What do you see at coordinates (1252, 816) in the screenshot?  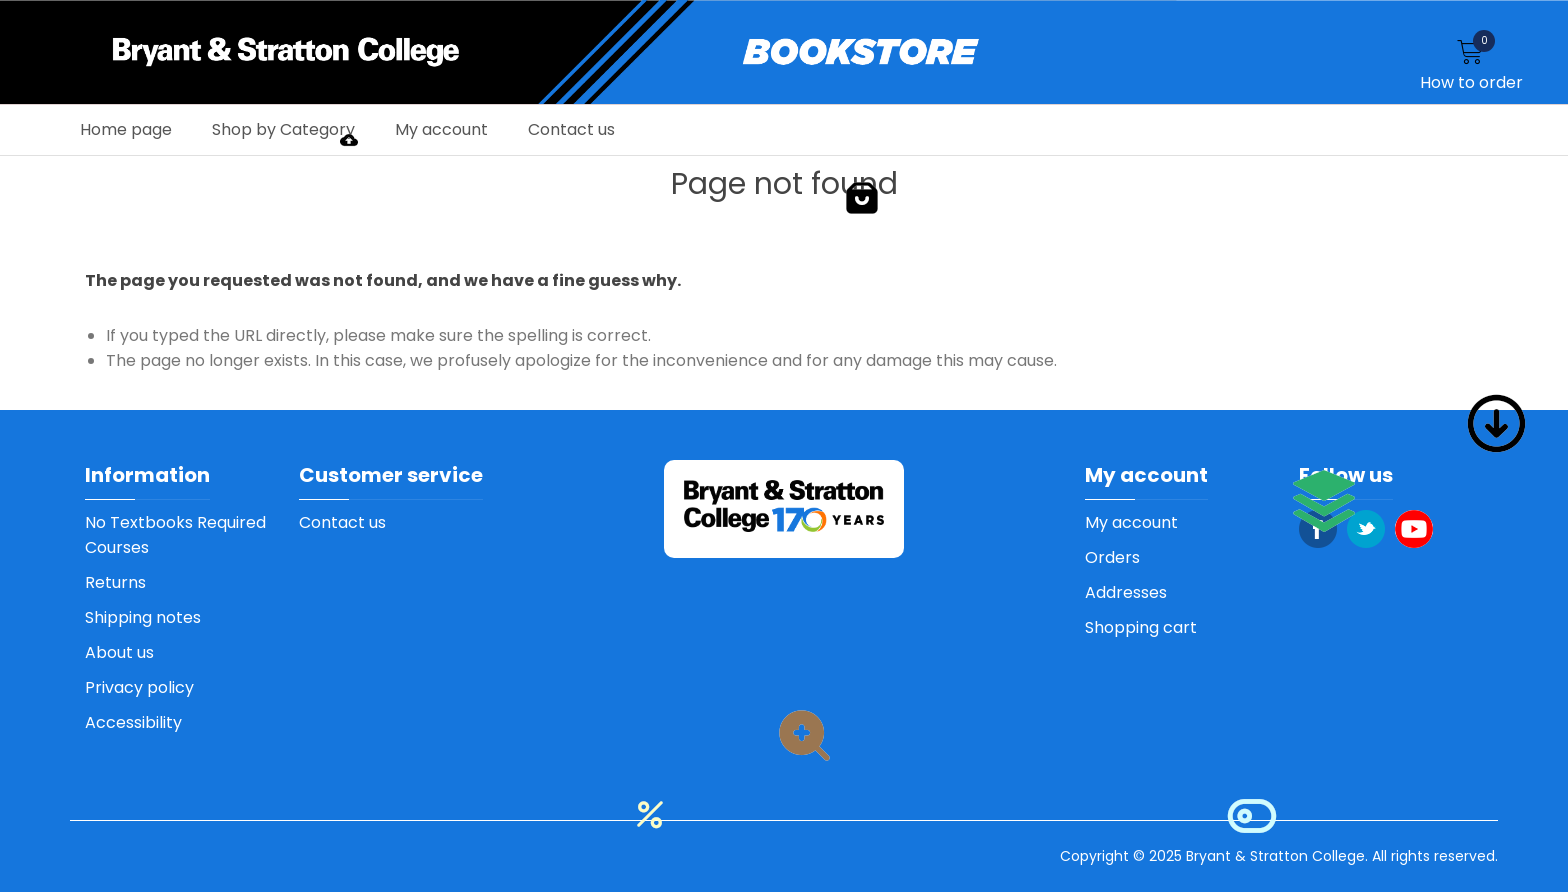 I see `toggle switch in off position` at bounding box center [1252, 816].